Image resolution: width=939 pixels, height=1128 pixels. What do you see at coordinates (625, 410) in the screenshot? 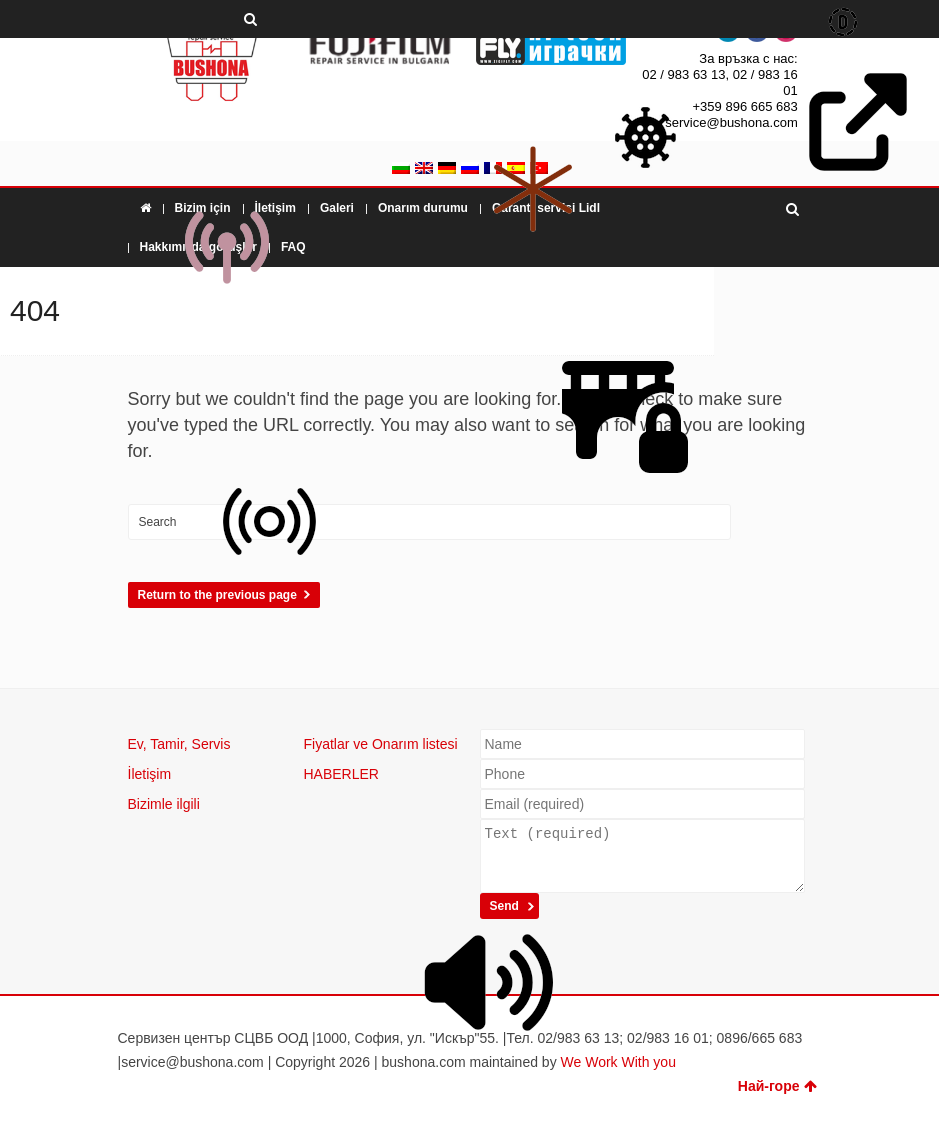
I see `indicates a locked or secured bridge crossing` at bounding box center [625, 410].